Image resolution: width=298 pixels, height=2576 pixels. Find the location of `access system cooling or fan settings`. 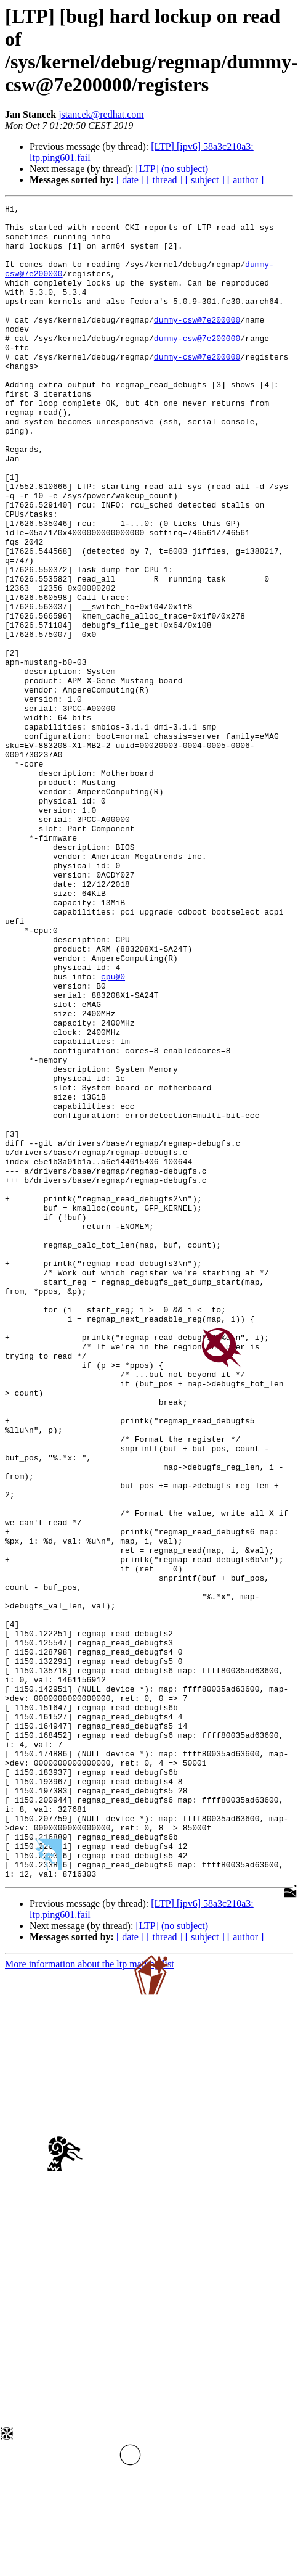

access system cooling or fan settings is located at coordinates (7, 2434).